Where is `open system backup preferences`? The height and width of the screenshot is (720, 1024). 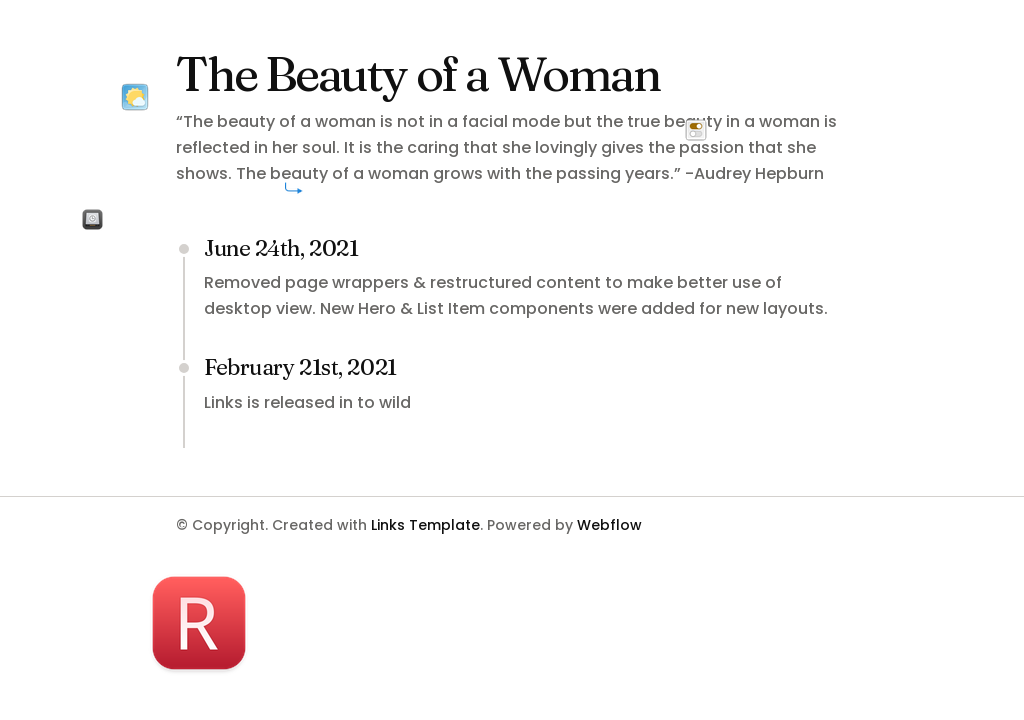 open system backup preferences is located at coordinates (92, 219).